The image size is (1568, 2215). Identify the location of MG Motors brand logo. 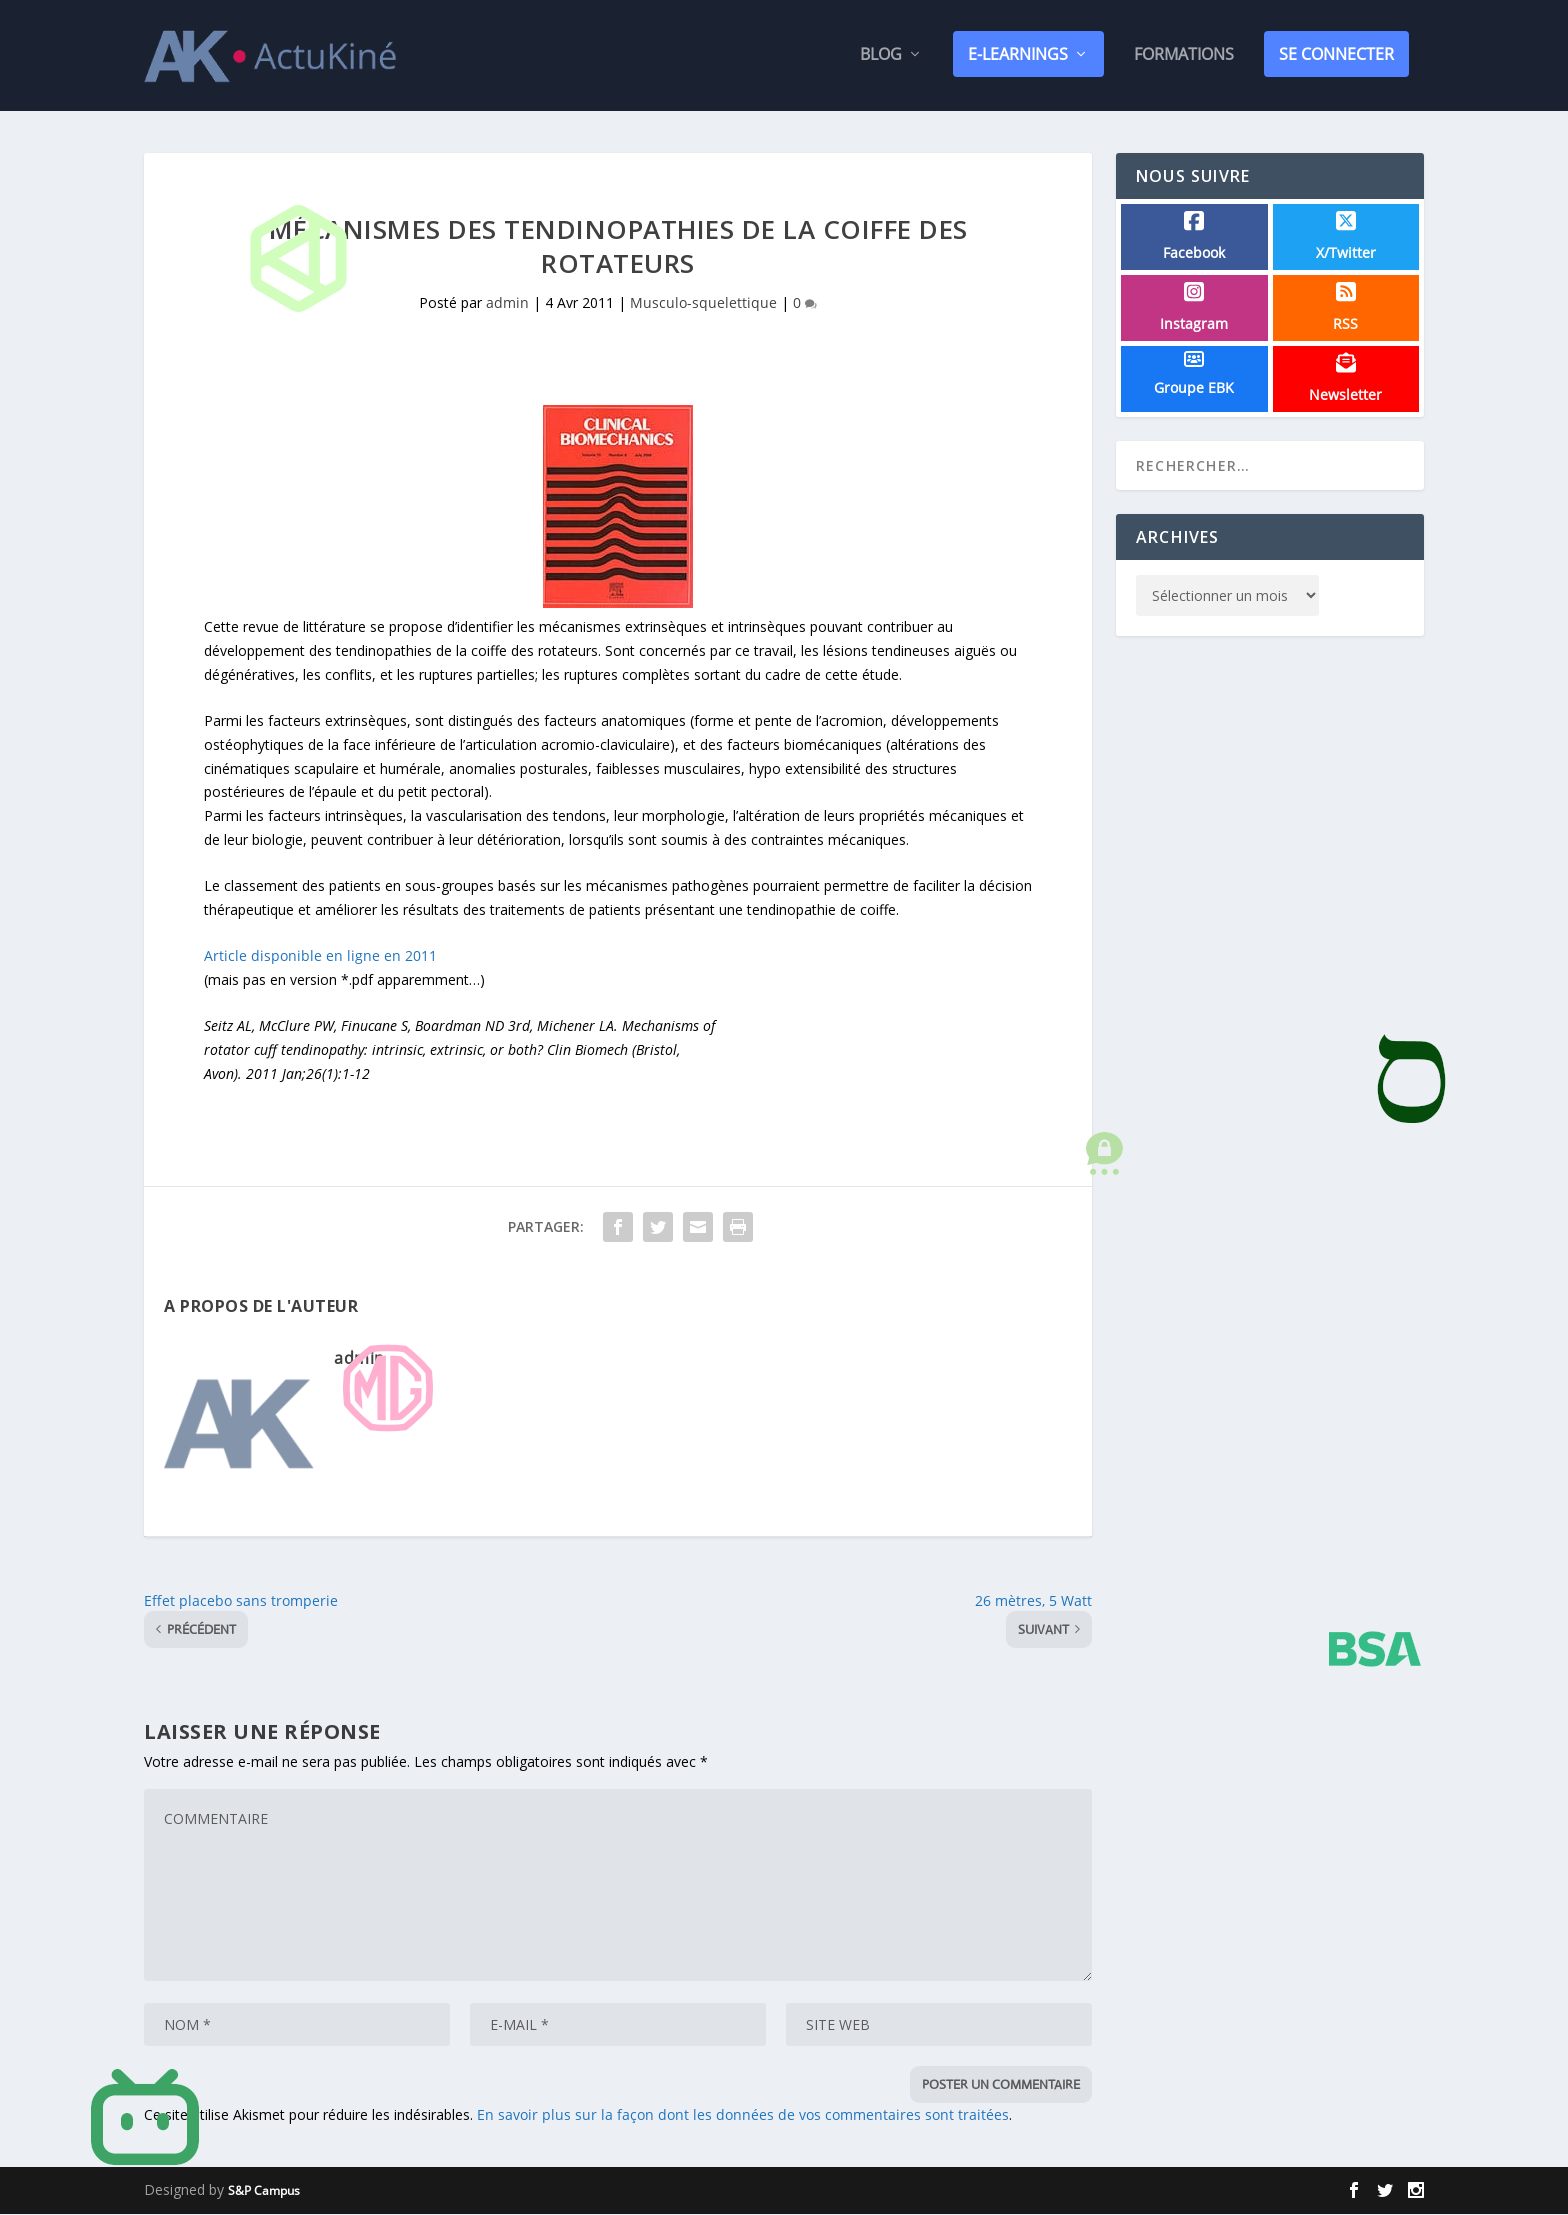
(388, 1388).